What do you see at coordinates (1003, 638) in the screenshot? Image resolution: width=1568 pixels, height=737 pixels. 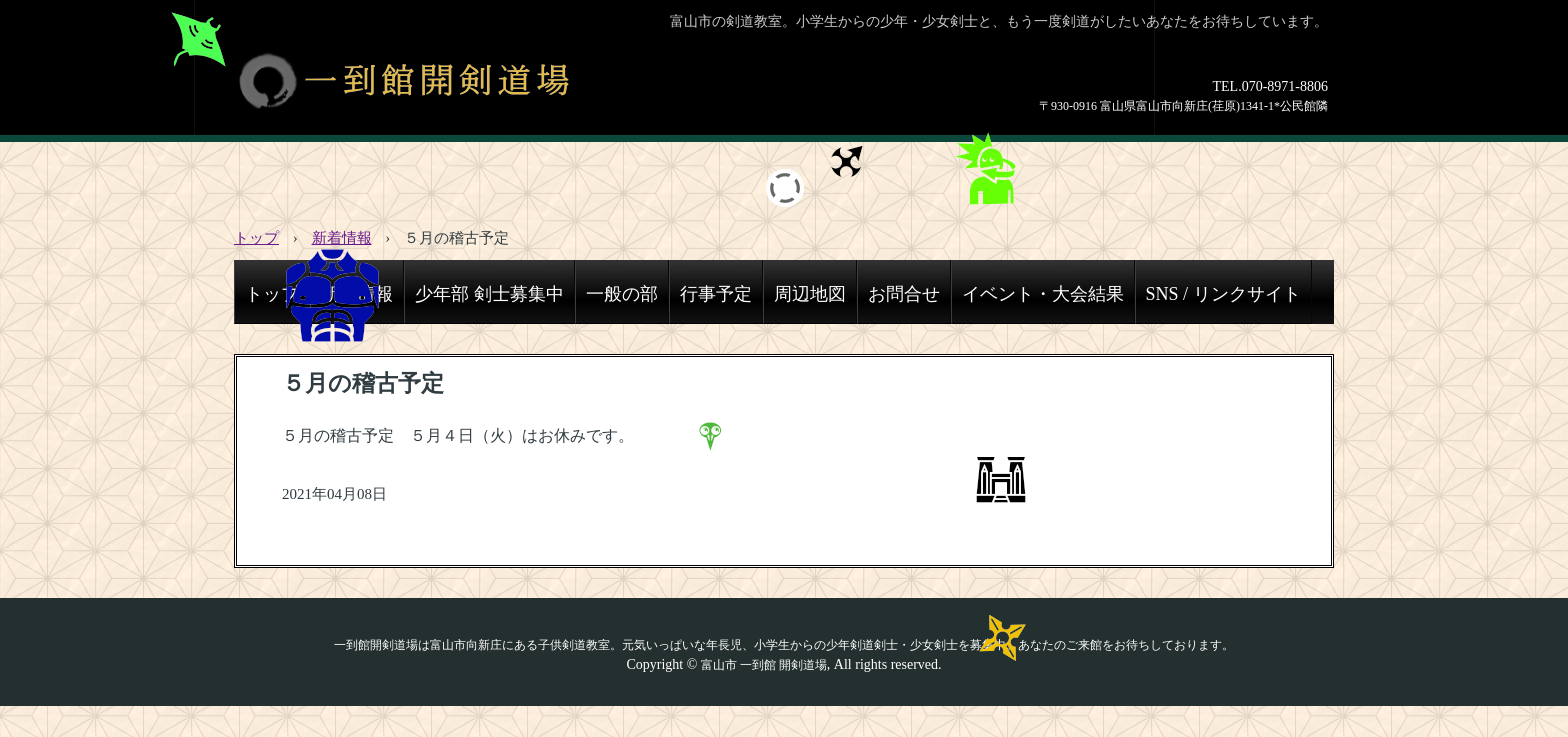 I see `a ninja or stealth-themed game element` at bounding box center [1003, 638].